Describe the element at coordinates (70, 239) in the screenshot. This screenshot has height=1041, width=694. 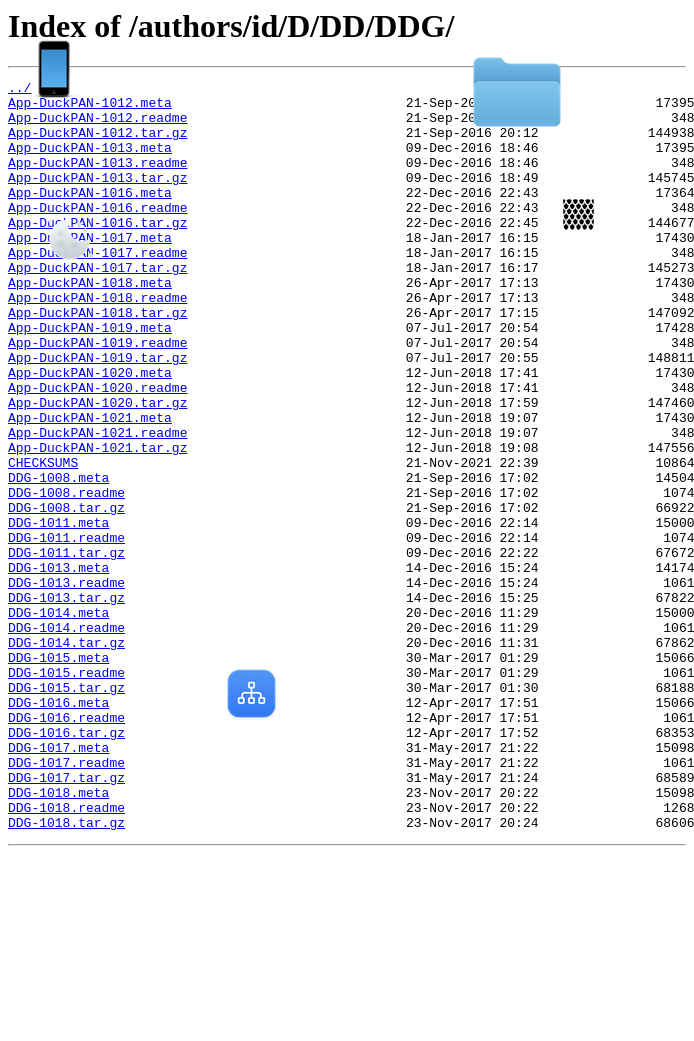
I see `indicates clear night weather conditions` at that location.